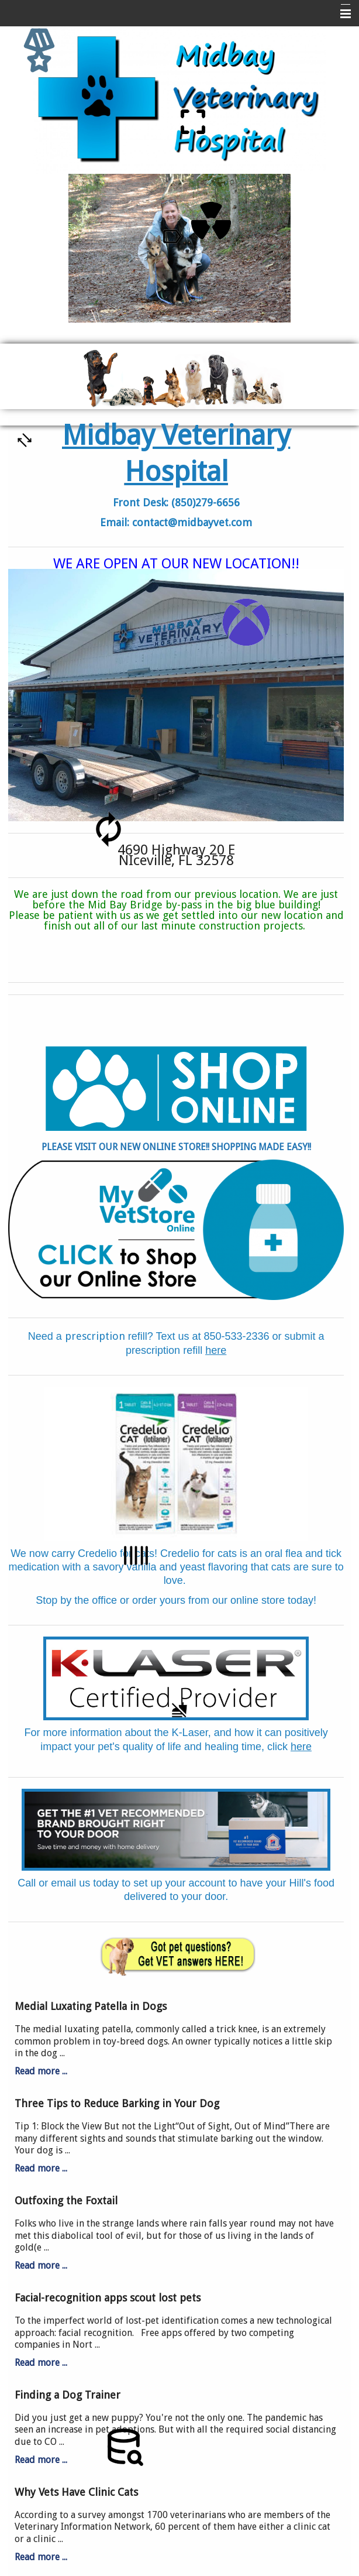 This screenshot has height=2576, width=359. Describe the element at coordinates (25, 440) in the screenshot. I see `resize element diagonally` at that location.